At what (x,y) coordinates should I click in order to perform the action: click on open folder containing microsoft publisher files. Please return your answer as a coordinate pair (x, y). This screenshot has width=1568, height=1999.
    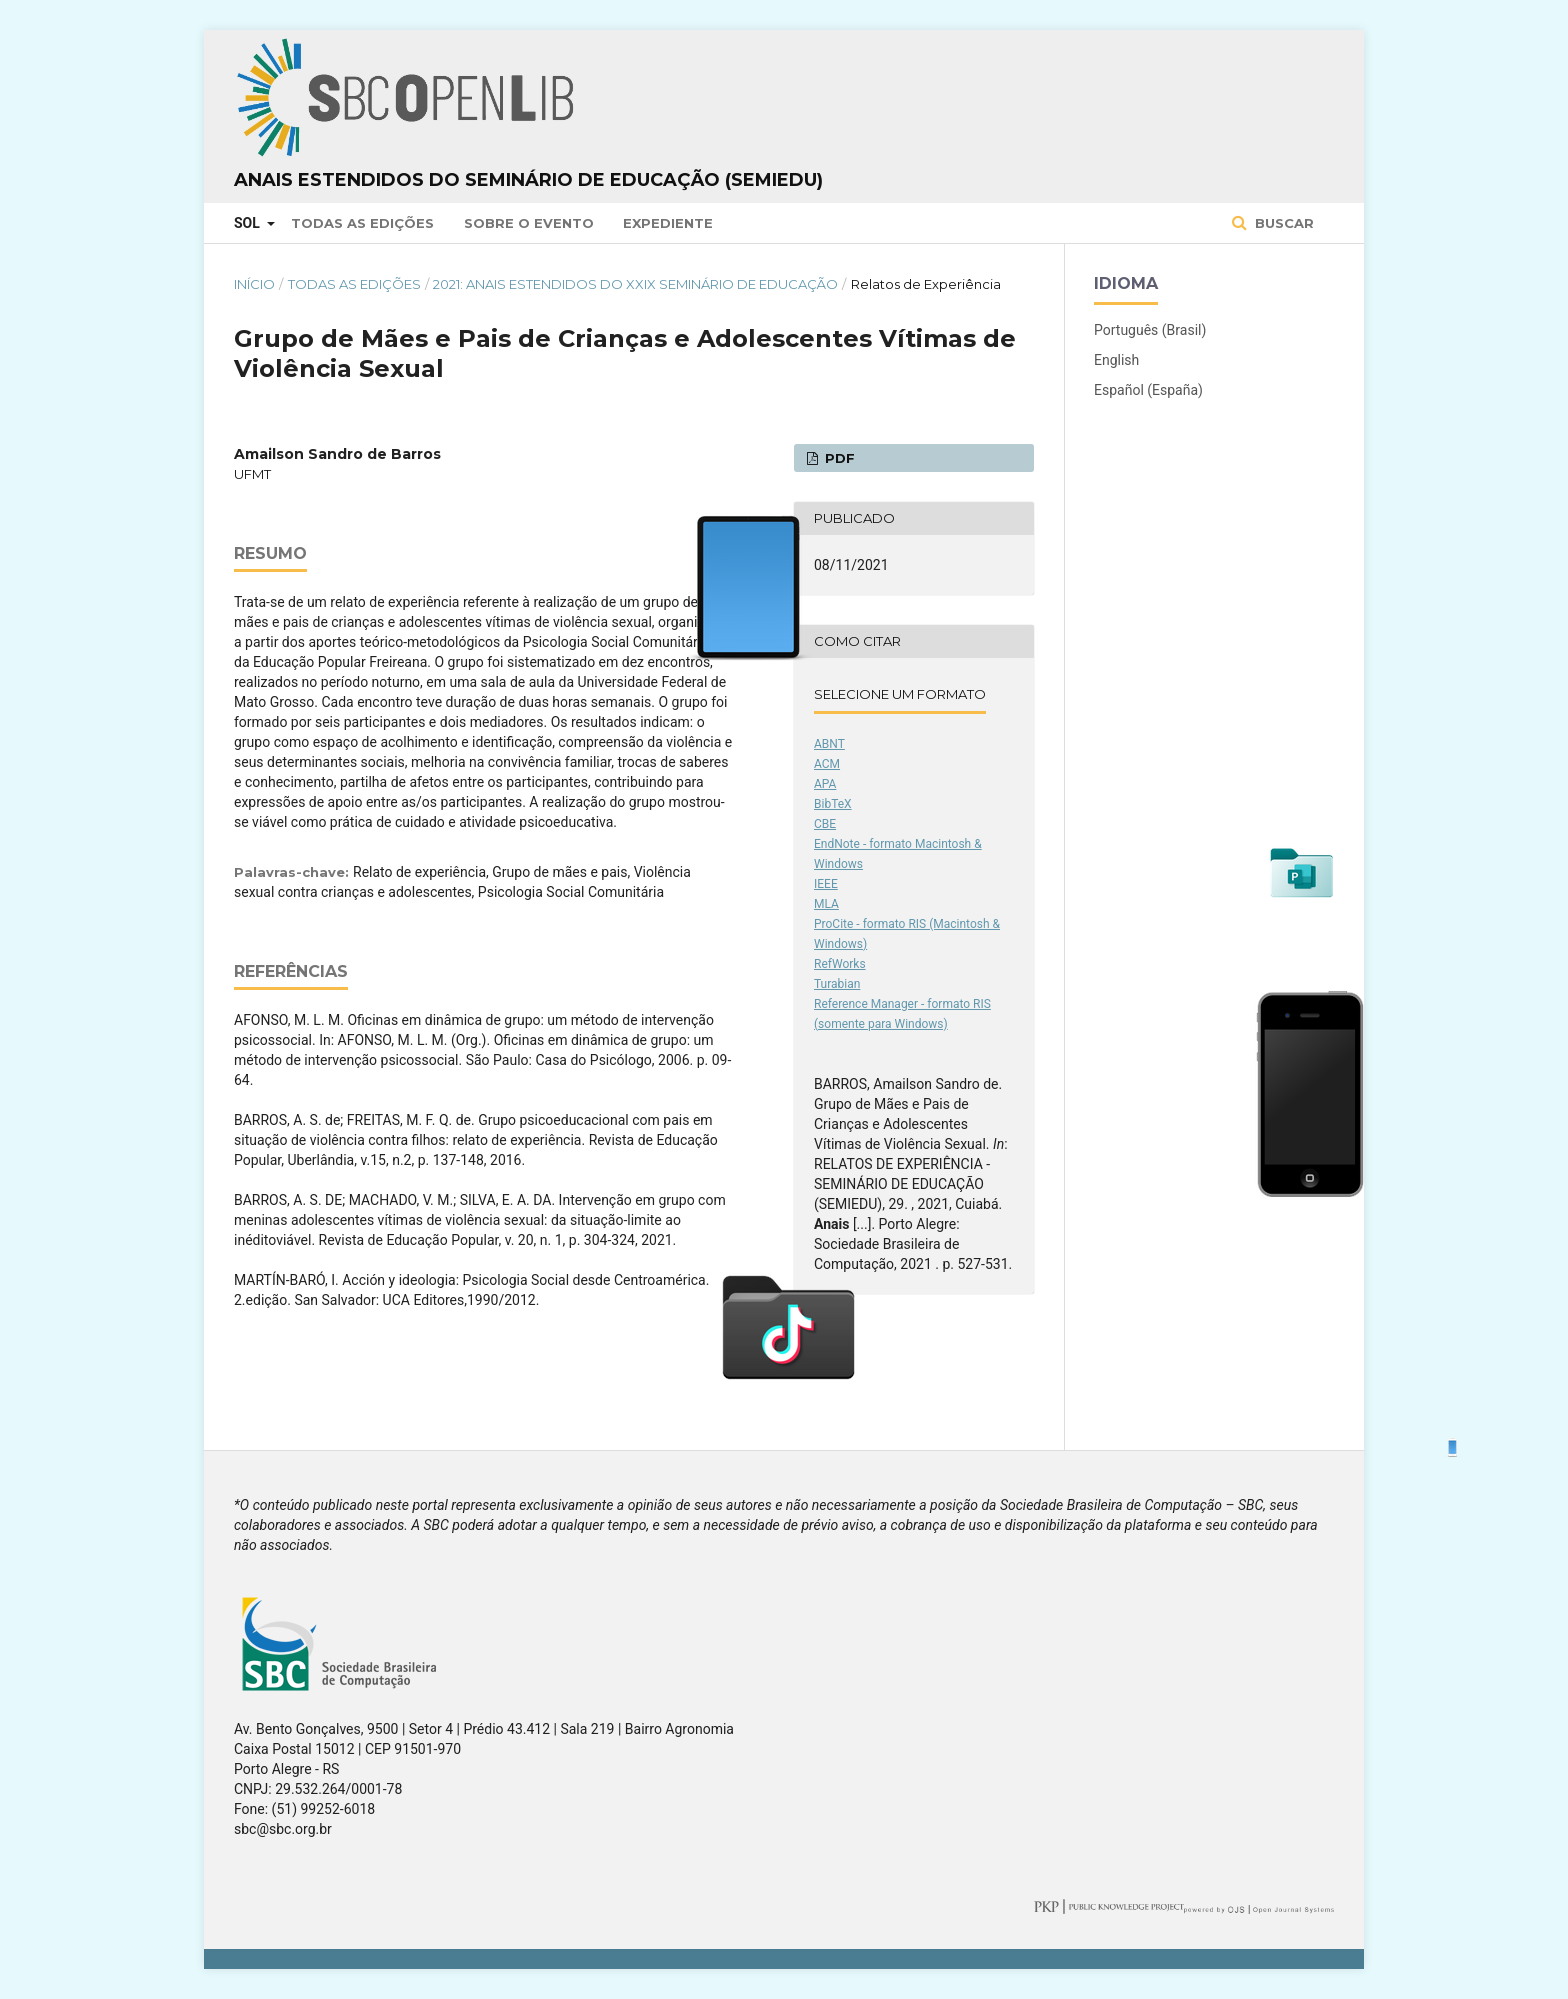
    Looking at the image, I should click on (1301, 874).